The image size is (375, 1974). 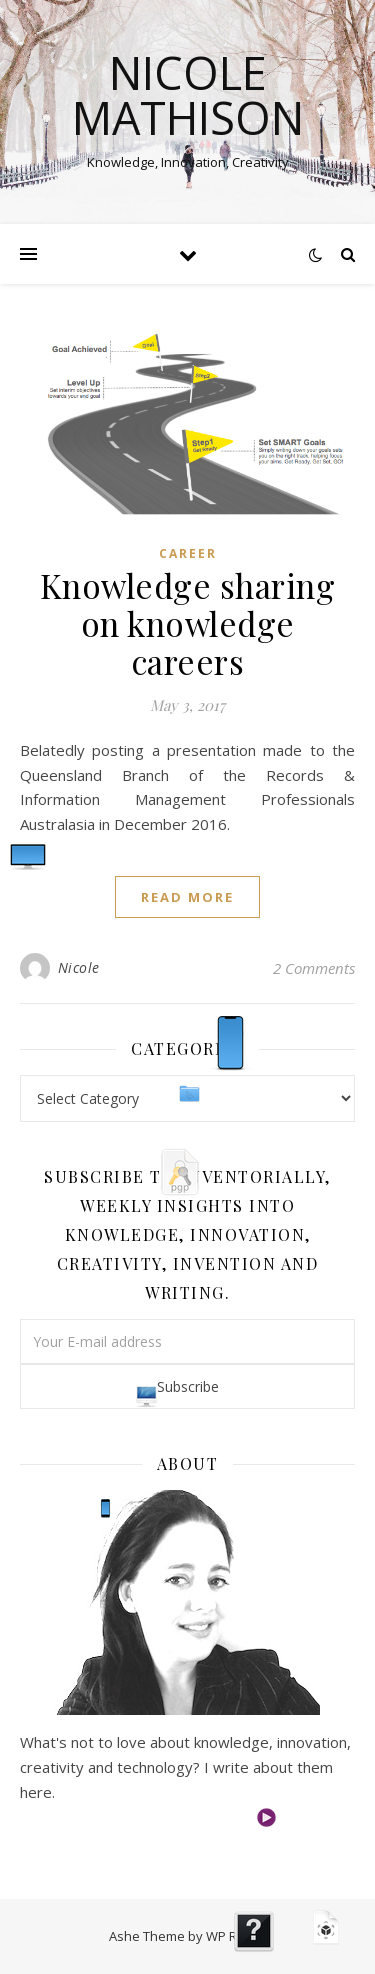 What do you see at coordinates (189, 1093) in the screenshot?
I see `open your work files folder` at bounding box center [189, 1093].